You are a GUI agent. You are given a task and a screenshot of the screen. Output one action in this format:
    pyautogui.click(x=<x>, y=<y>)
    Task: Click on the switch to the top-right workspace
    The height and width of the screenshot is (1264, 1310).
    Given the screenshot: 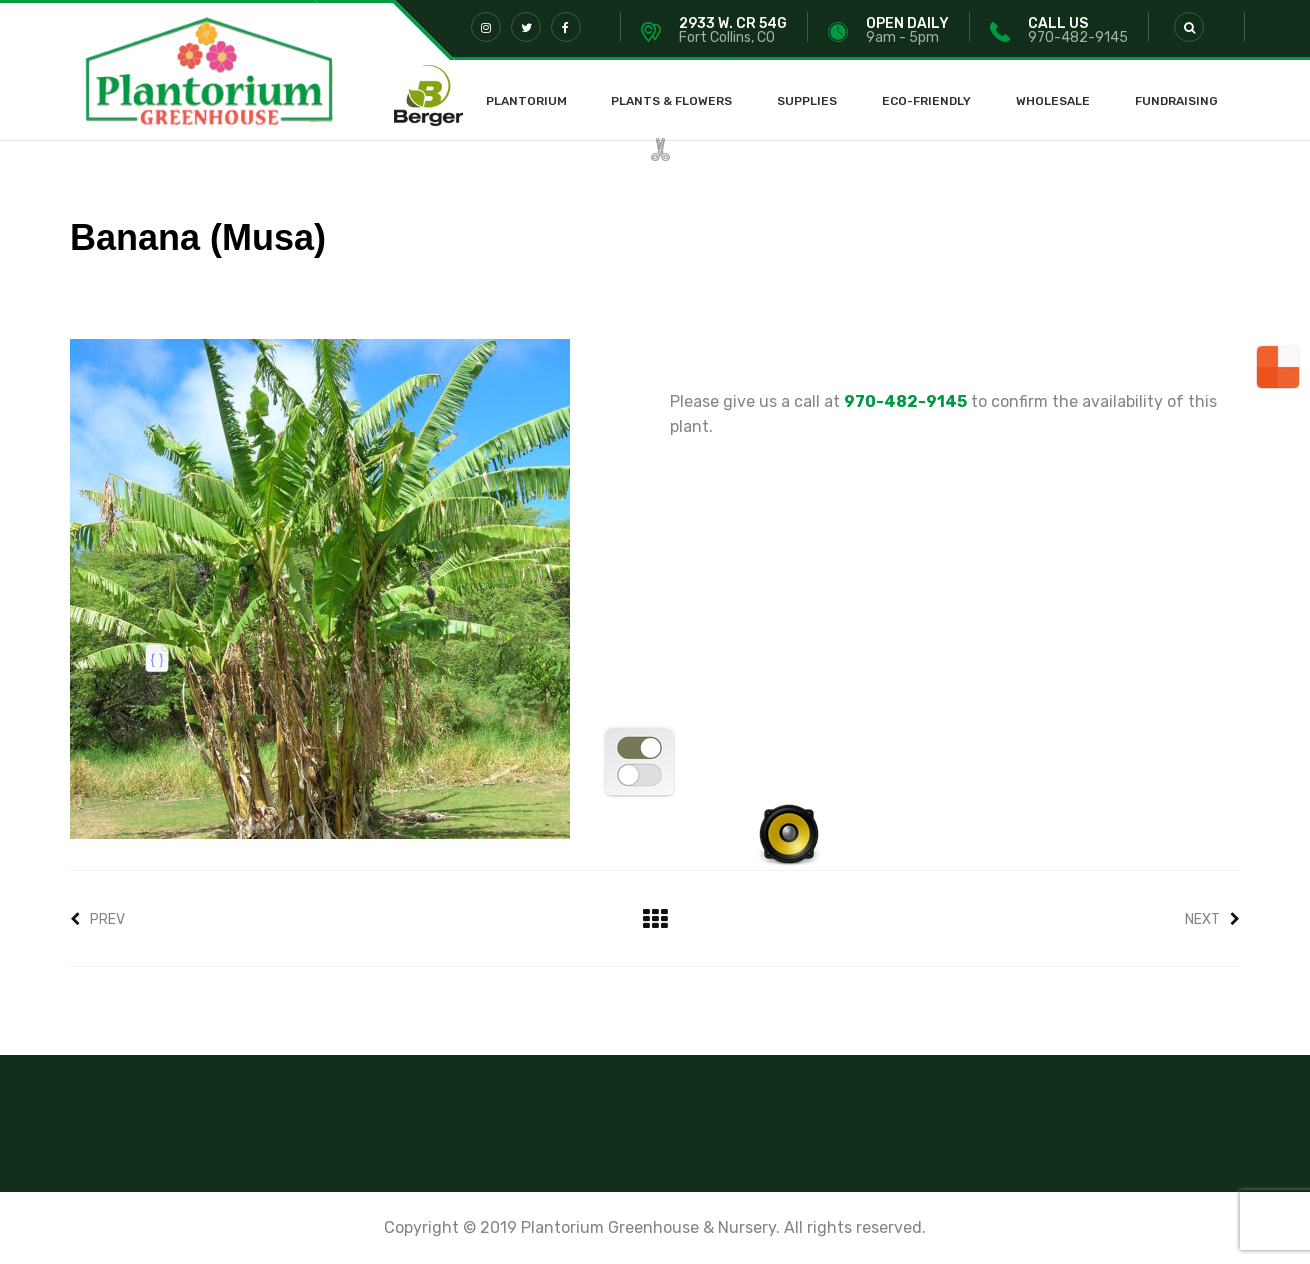 What is the action you would take?
    pyautogui.click(x=1278, y=367)
    